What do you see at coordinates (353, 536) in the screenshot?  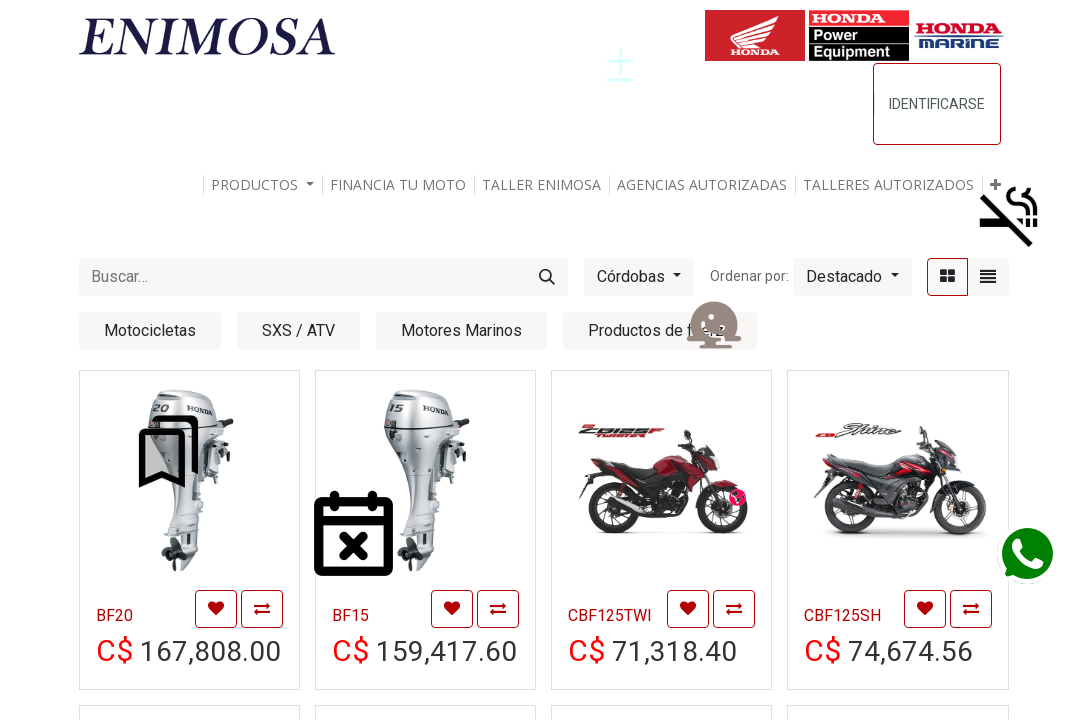 I see `cancel or delete a scheduled event` at bounding box center [353, 536].